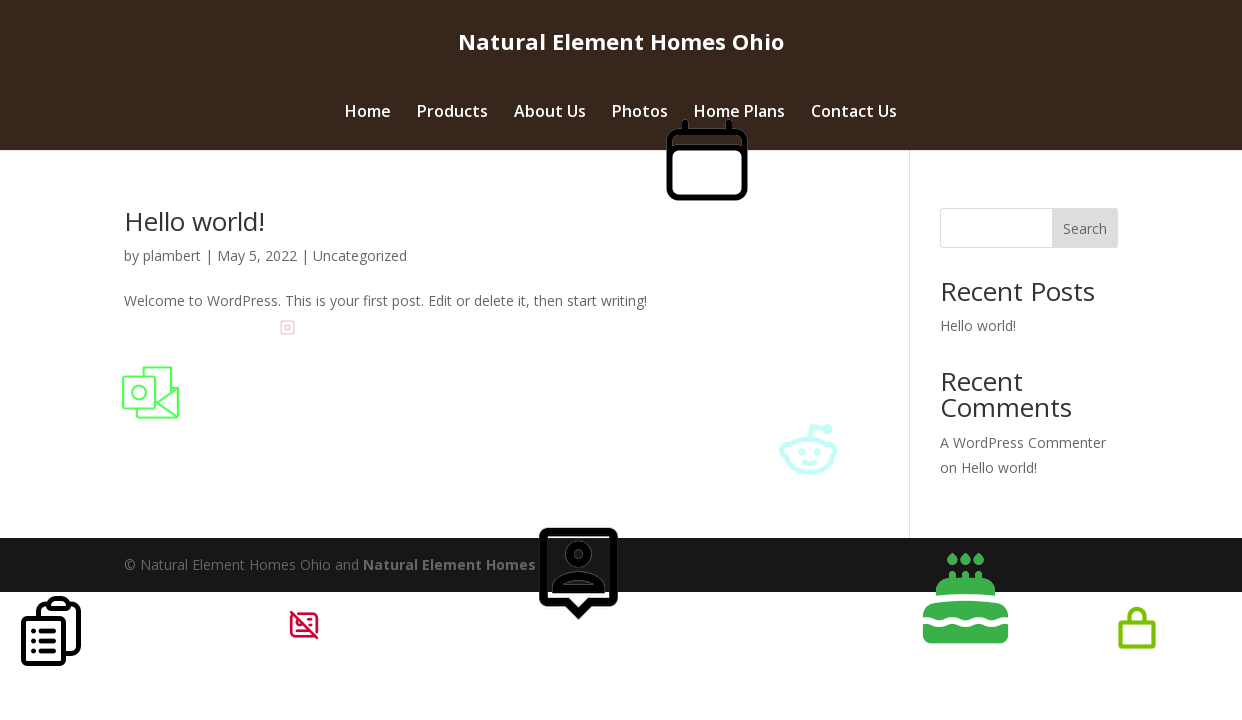  I want to click on open reddit, so click(809, 449).